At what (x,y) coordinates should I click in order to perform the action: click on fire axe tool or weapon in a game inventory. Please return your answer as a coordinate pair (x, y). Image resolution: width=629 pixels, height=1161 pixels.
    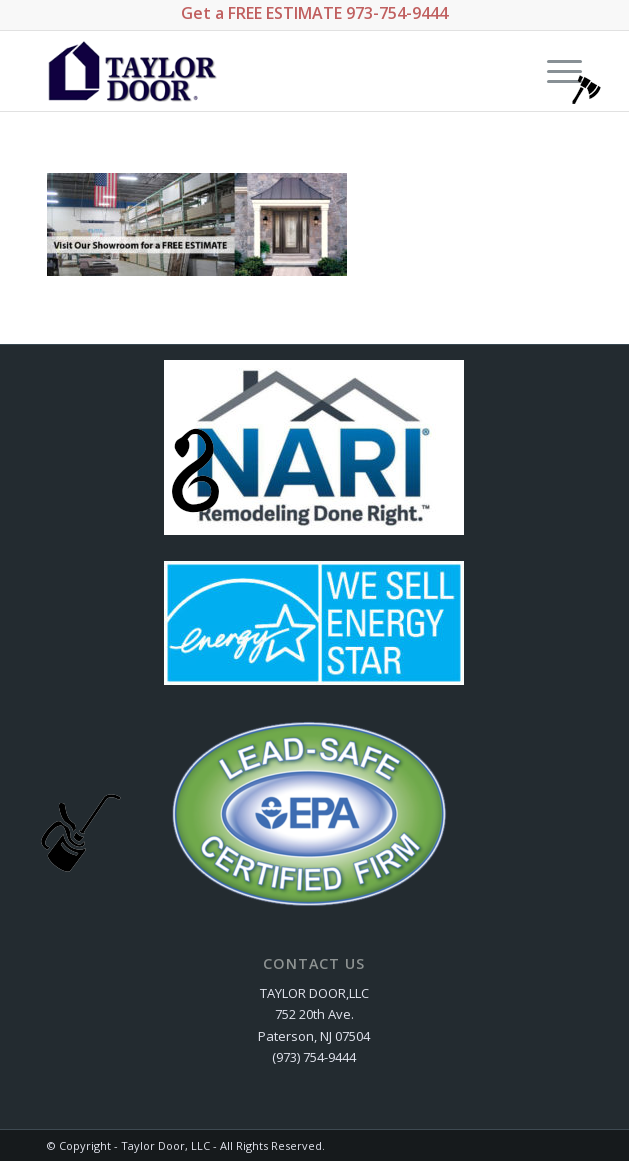
    Looking at the image, I should click on (586, 89).